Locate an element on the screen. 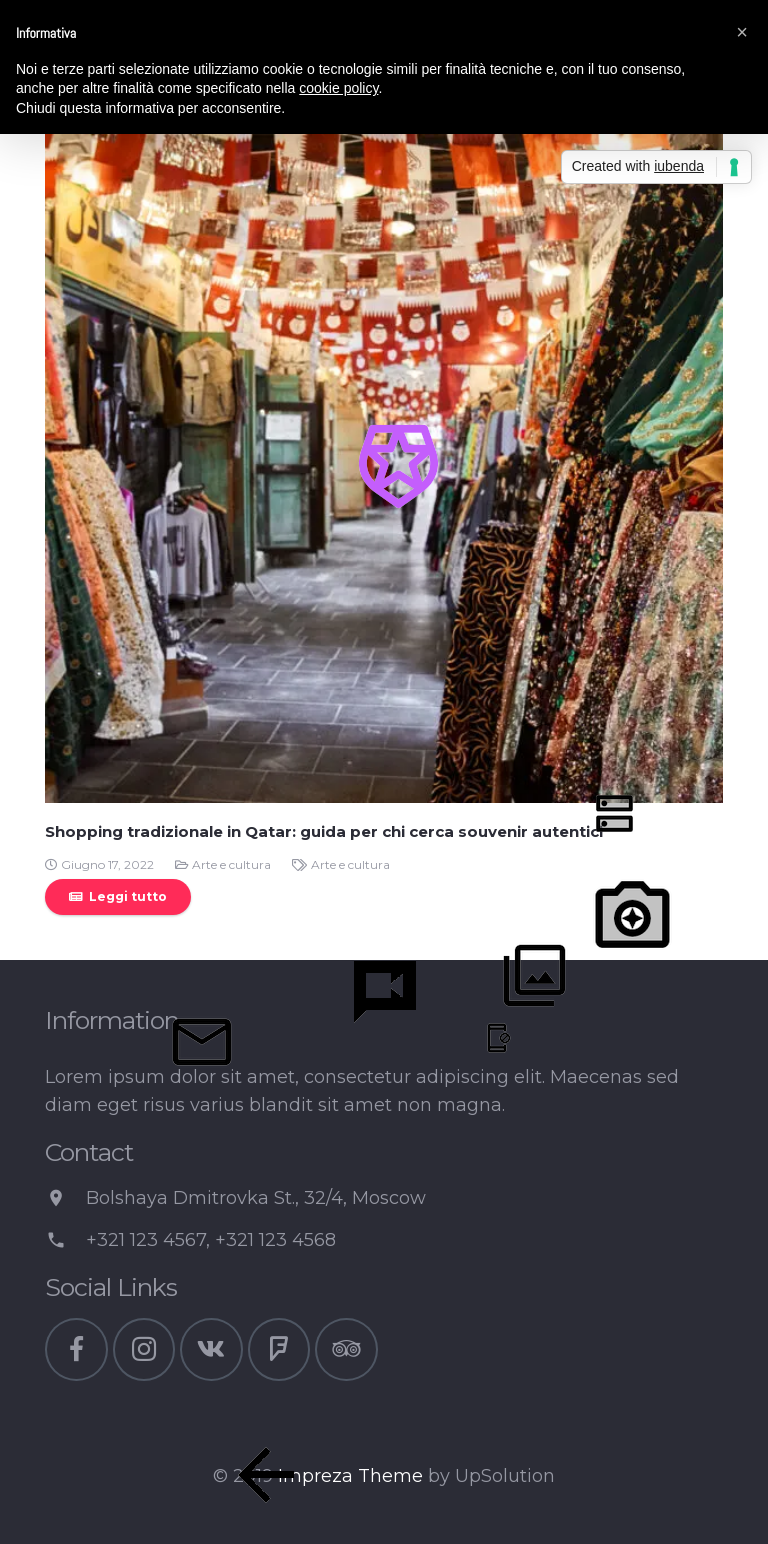 This screenshot has height=1544, width=768. enhance or improve photo quality is located at coordinates (632, 914).